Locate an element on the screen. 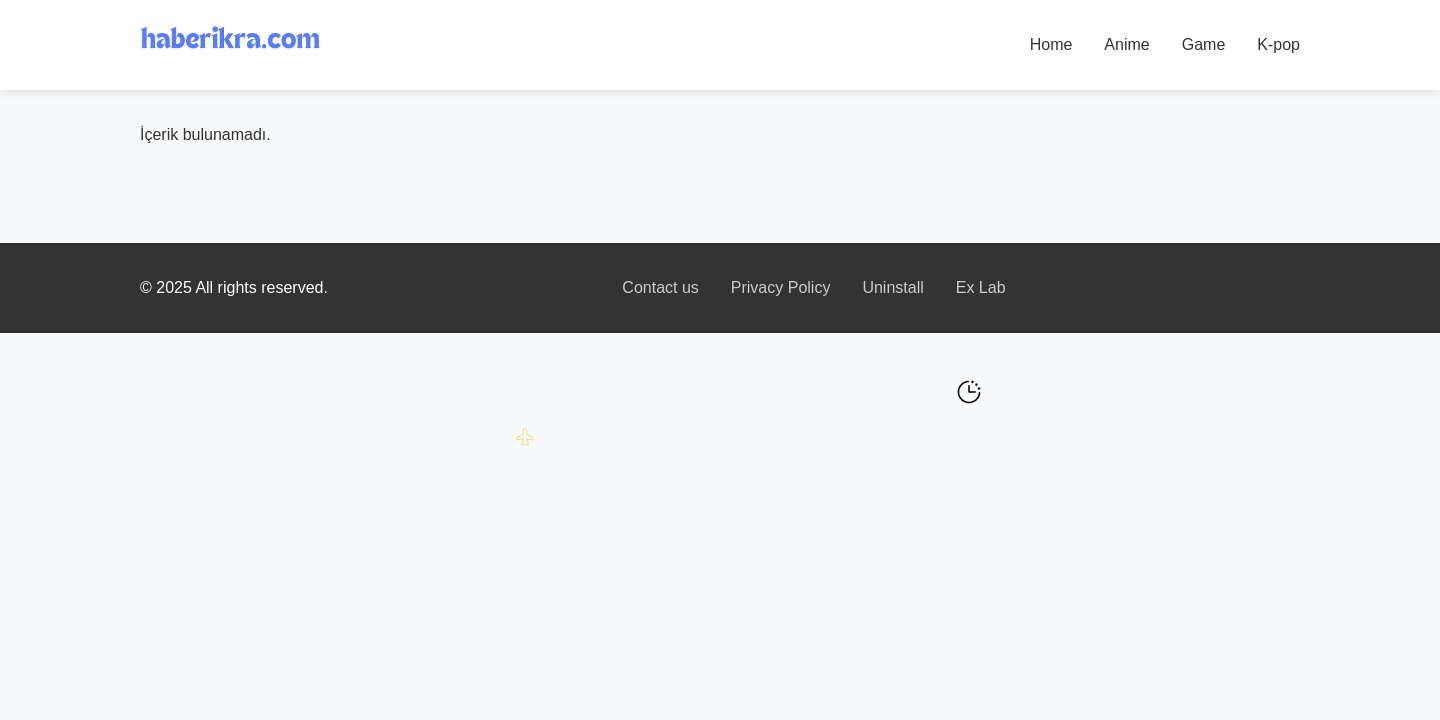 The height and width of the screenshot is (720, 1440). view remaining time on a countdown timer is located at coordinates (969, 392).